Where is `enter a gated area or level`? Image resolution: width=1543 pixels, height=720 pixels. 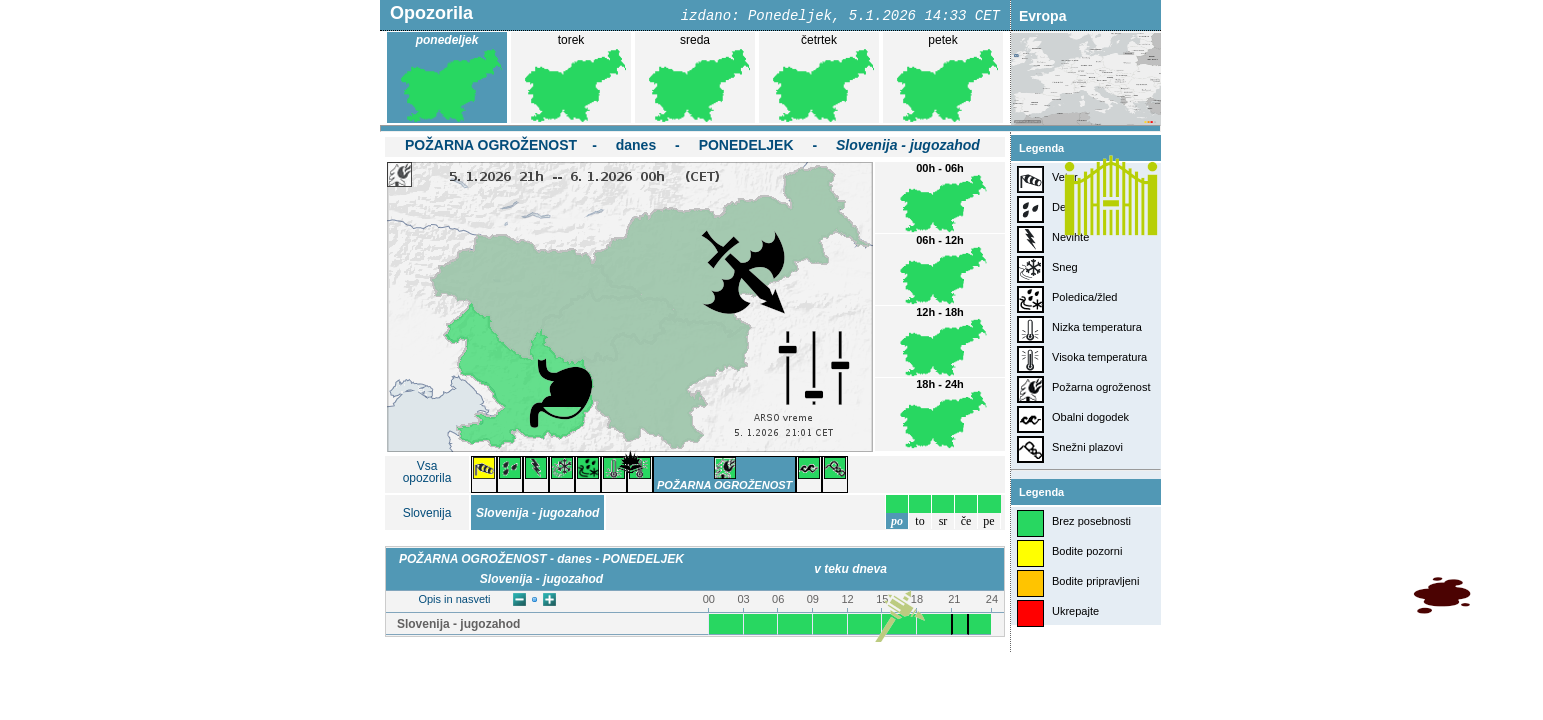 enter a gated area or level is located at coordinates (1111, 189).